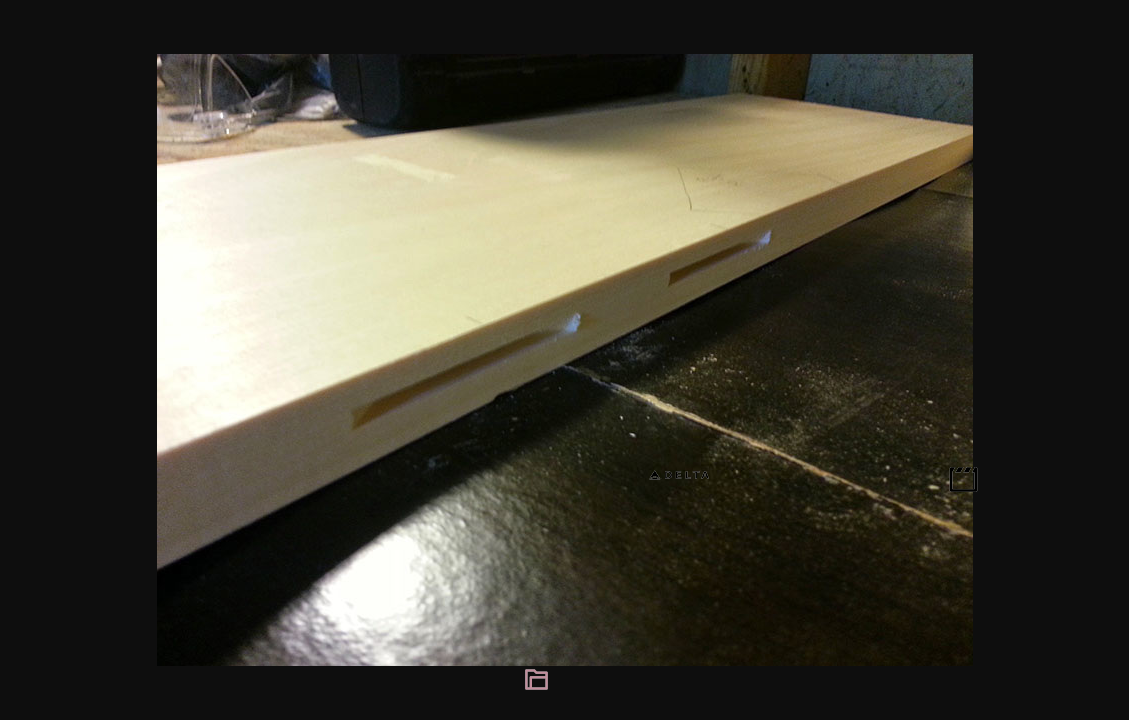 Image resolution: width=1129 pixels, height=720 pixels. Describe the element at coordinates (679, 475) in the screenshot. I see `open the Delta Air Lines app` at that location.